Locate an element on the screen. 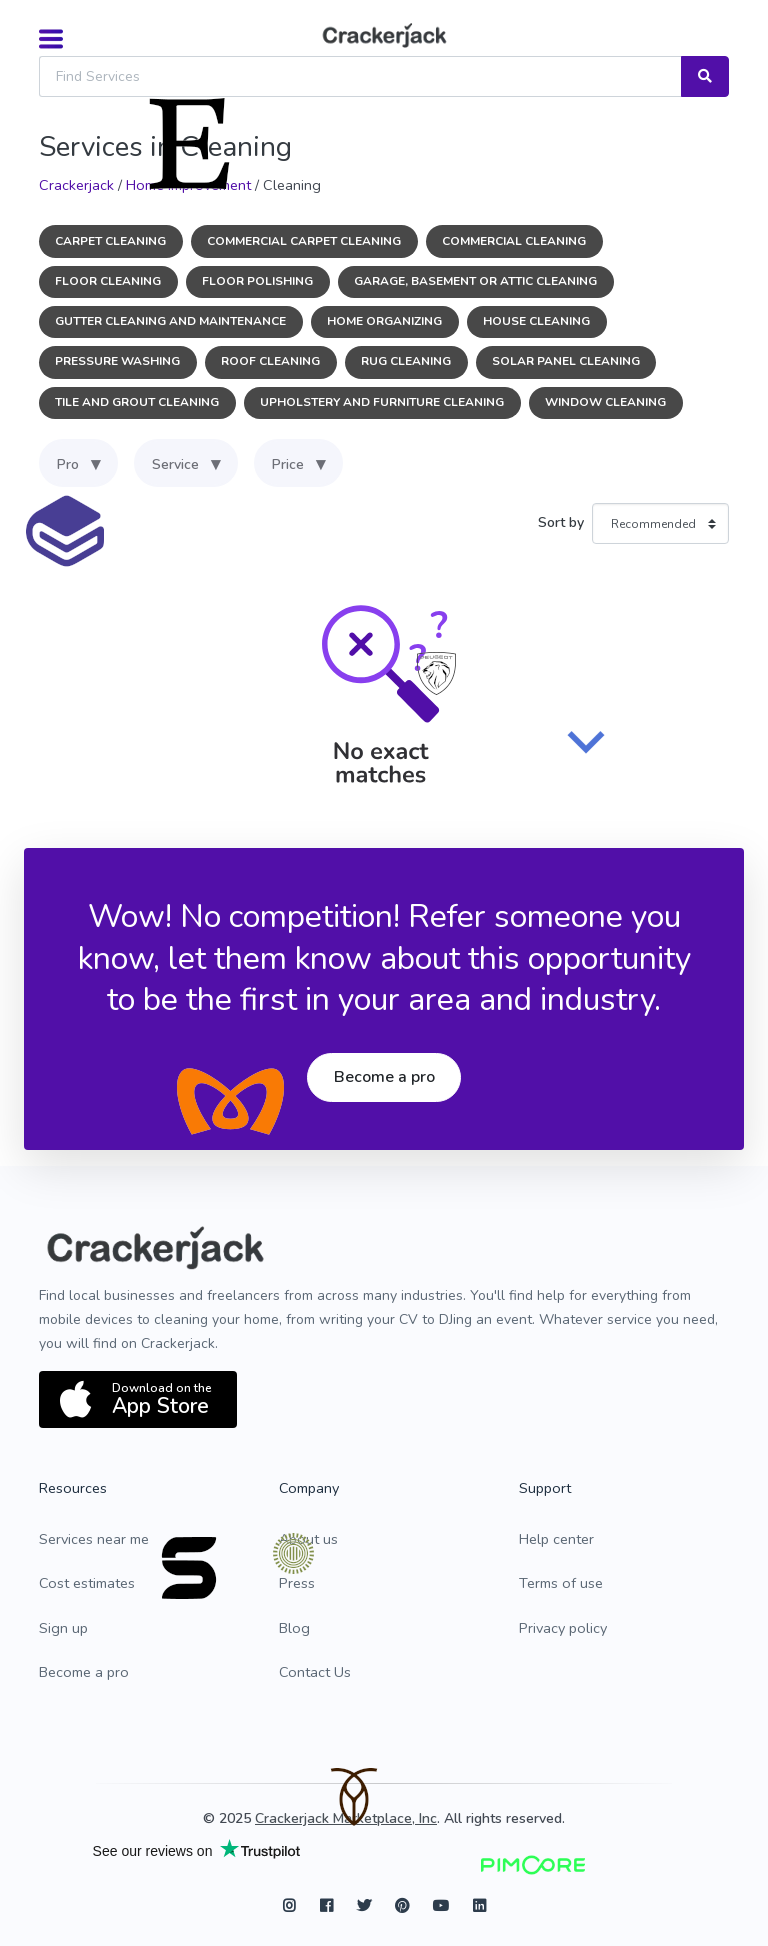 Image resolution: width=768 pixels, height=1946 pixels. open GitBook documentation is located at coordinates (65, 531).